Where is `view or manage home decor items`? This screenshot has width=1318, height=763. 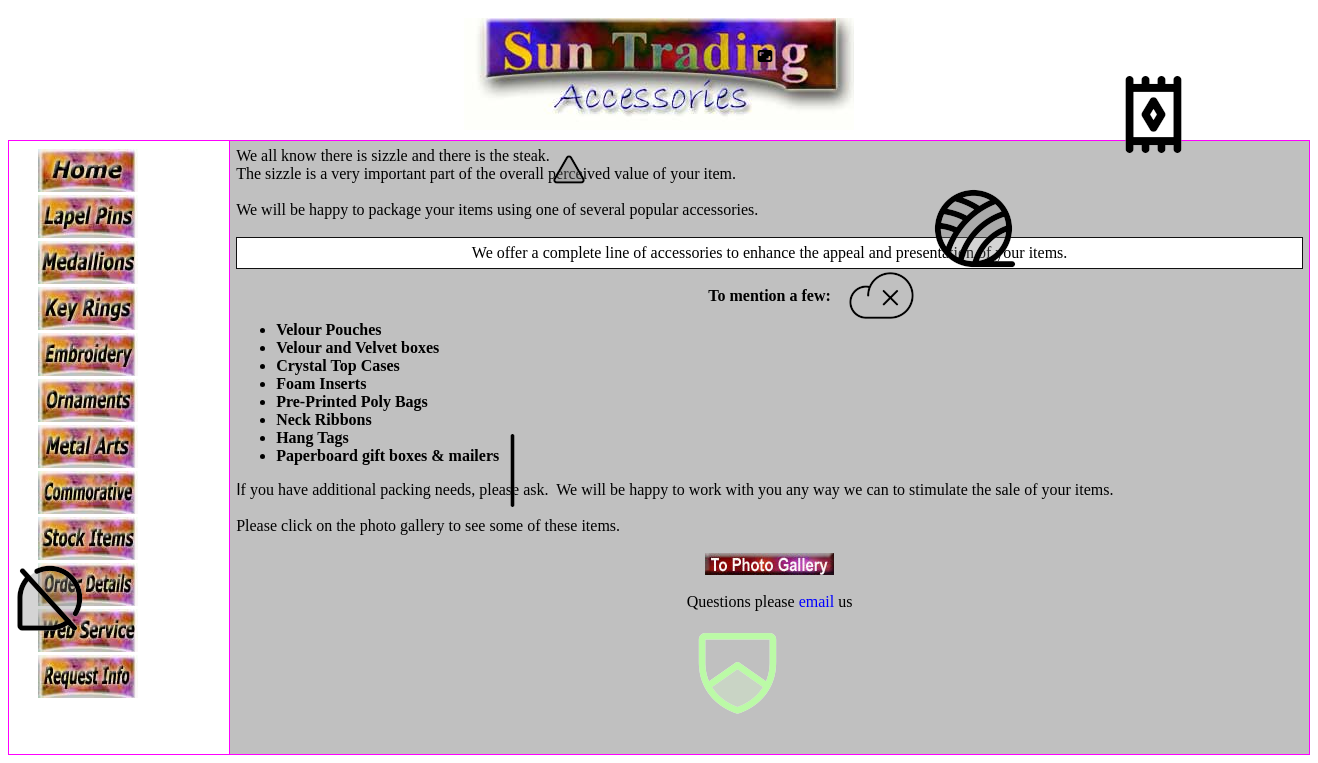
view or manage home decor items is located at coordinates (1153, 114).